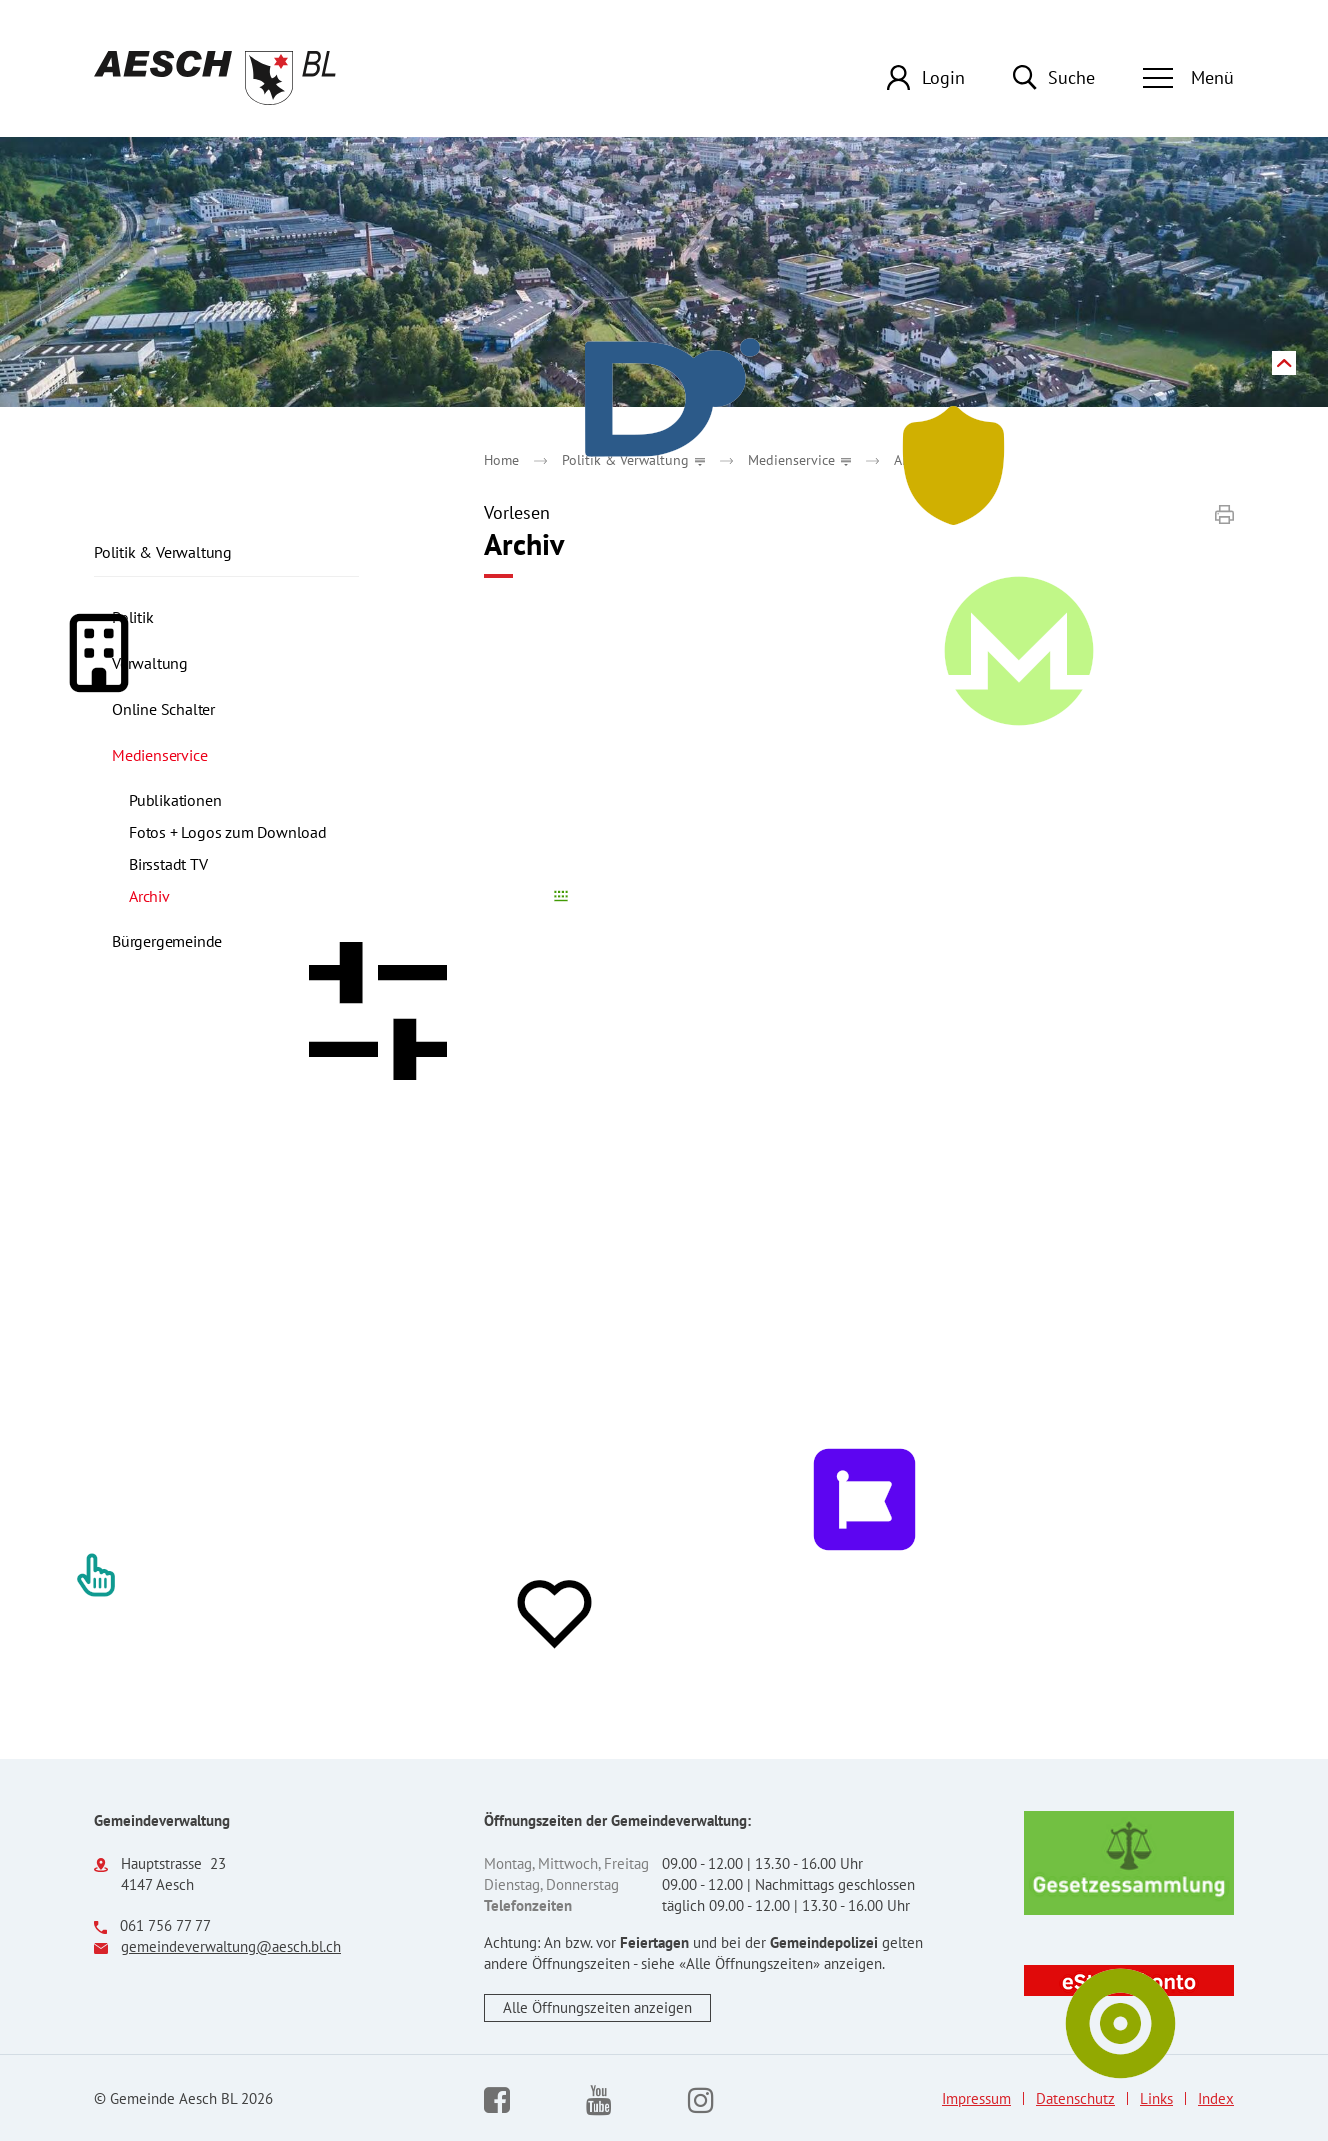 This screenshot has width=1328, height=2141. Describe the element at coordinates (1120, 2023) in the screenshot. I see `play or access music library` at that location.